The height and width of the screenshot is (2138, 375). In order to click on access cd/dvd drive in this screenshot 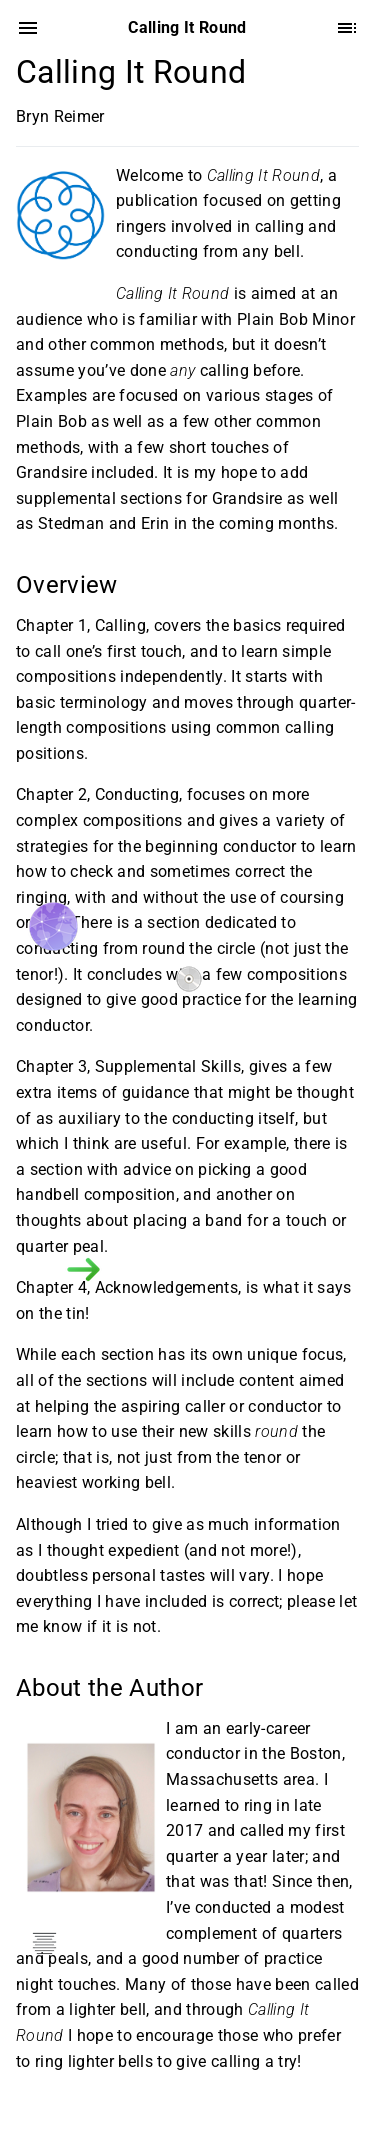, I will do `click(189, 979)`.